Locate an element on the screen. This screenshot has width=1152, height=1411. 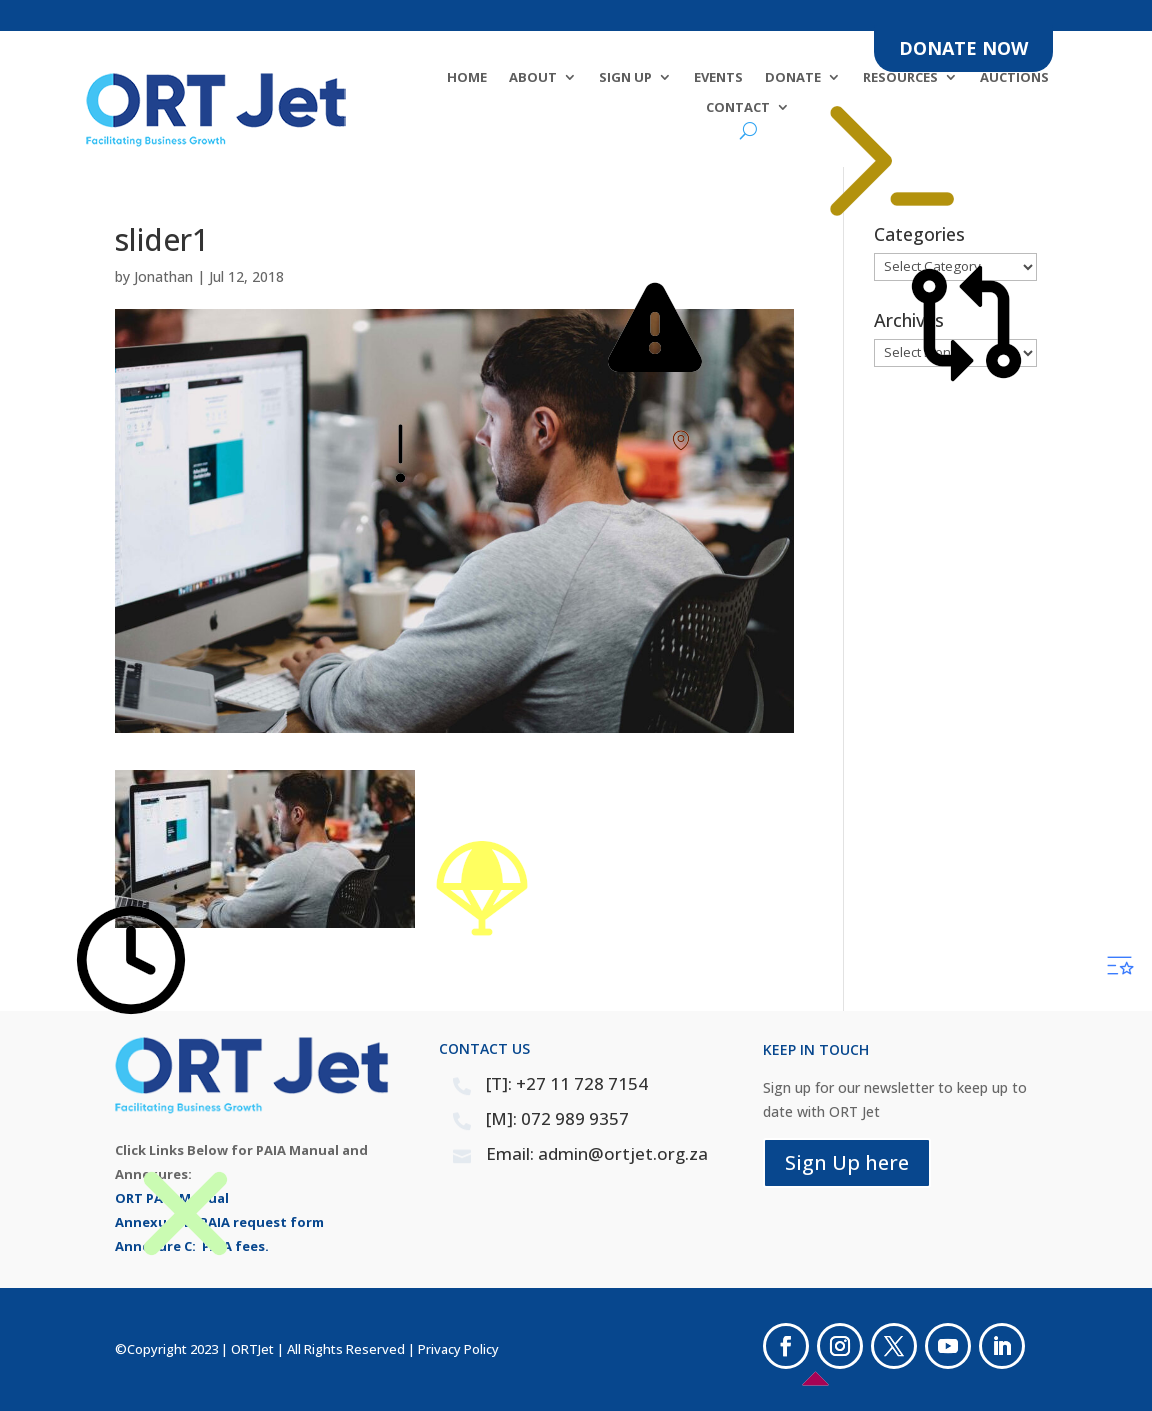
view time or clock settings is located at coordinates (131, 960).